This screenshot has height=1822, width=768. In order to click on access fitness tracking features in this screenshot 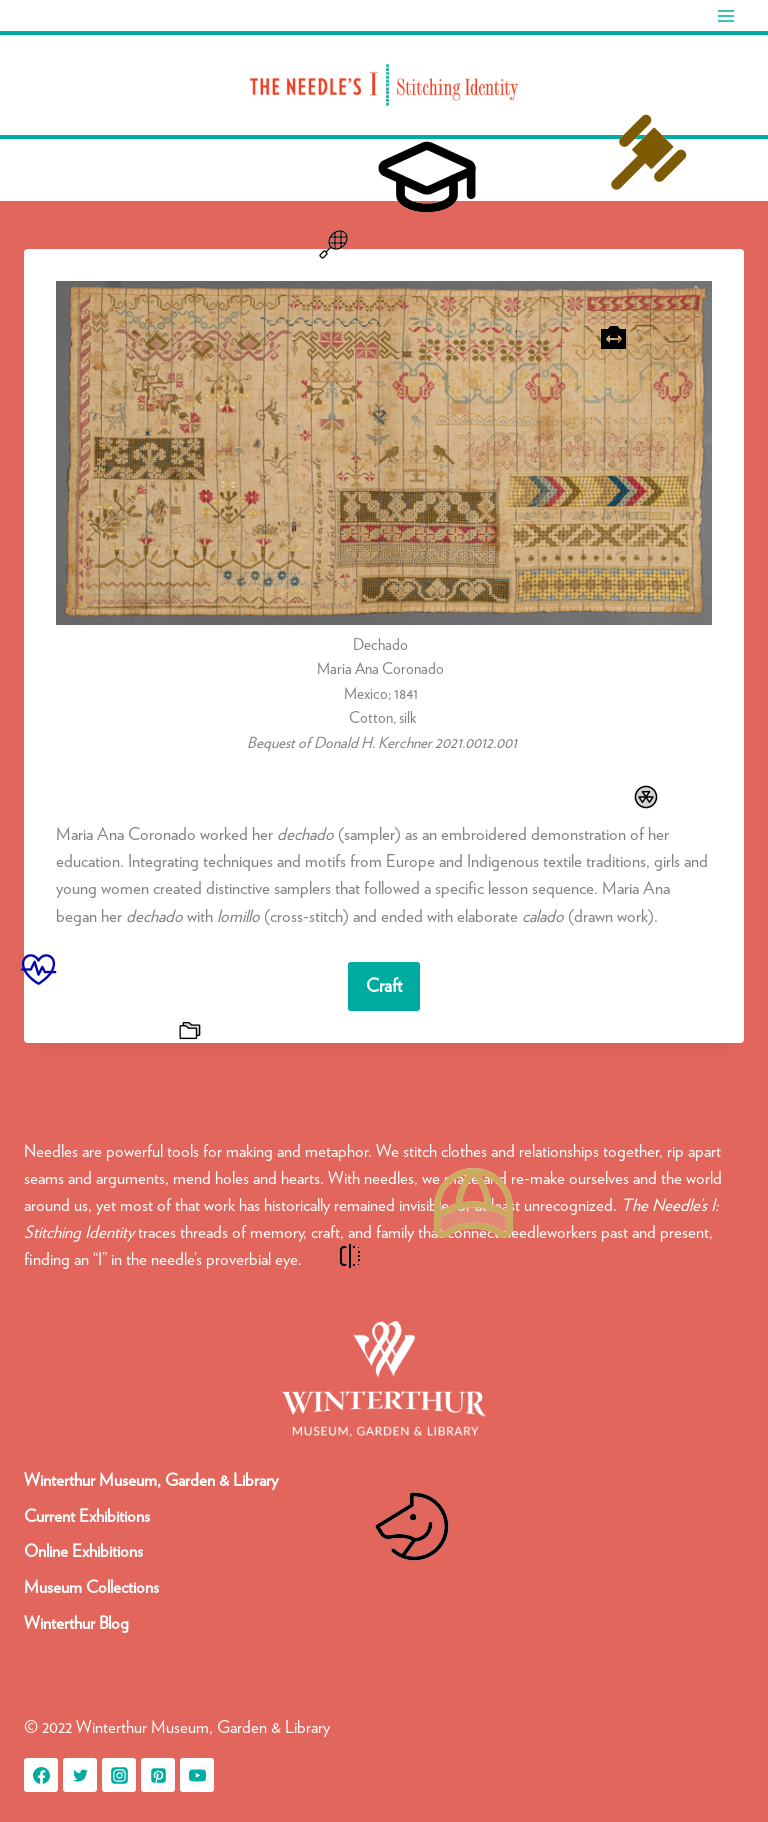, I will do `click(38, 969)`.